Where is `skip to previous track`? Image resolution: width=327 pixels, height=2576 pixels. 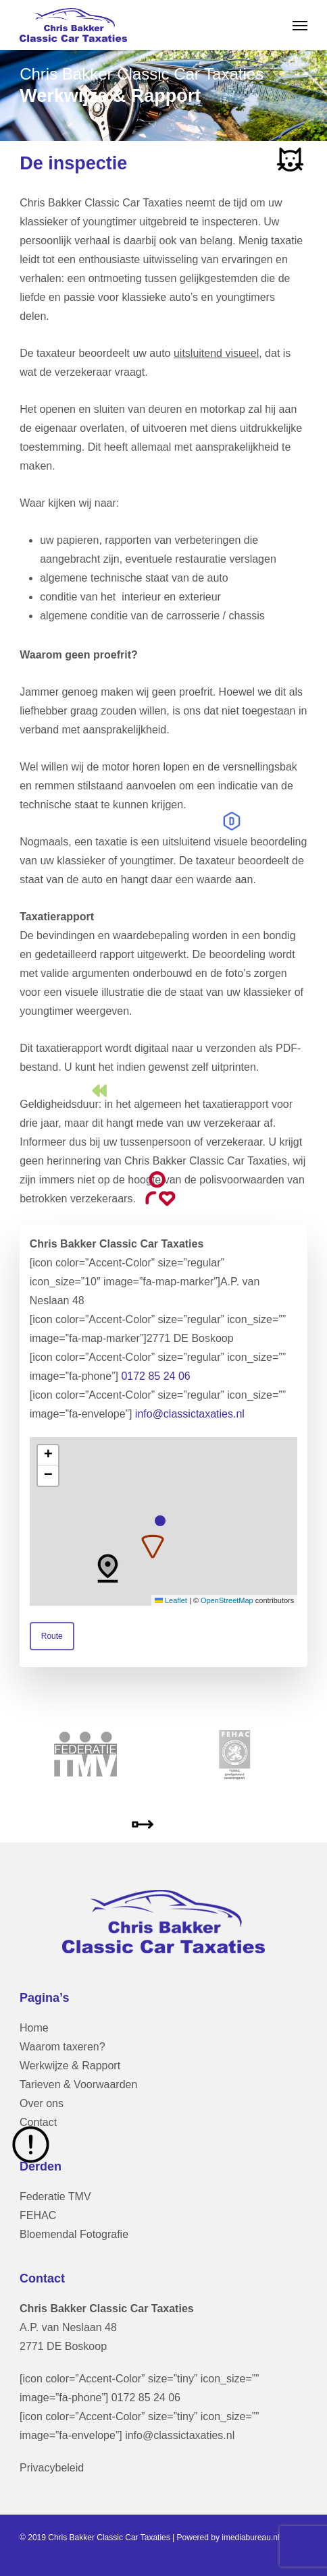
skip to previous track is located at coordinates (100, 1090).